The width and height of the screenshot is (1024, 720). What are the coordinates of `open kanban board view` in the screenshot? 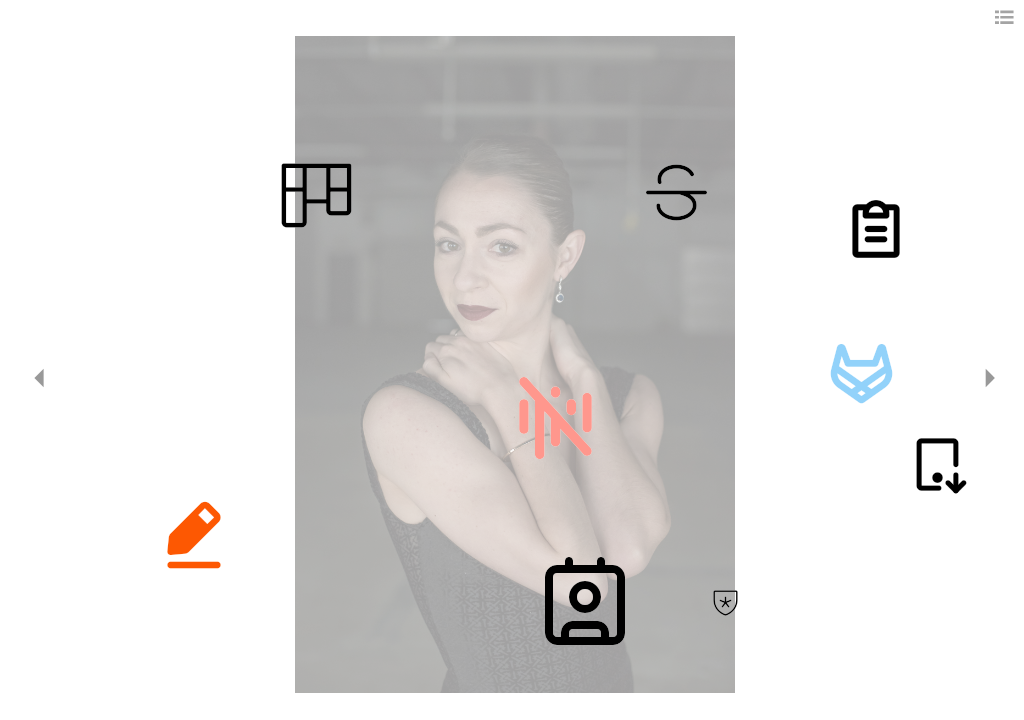 It's located at (316, 192).